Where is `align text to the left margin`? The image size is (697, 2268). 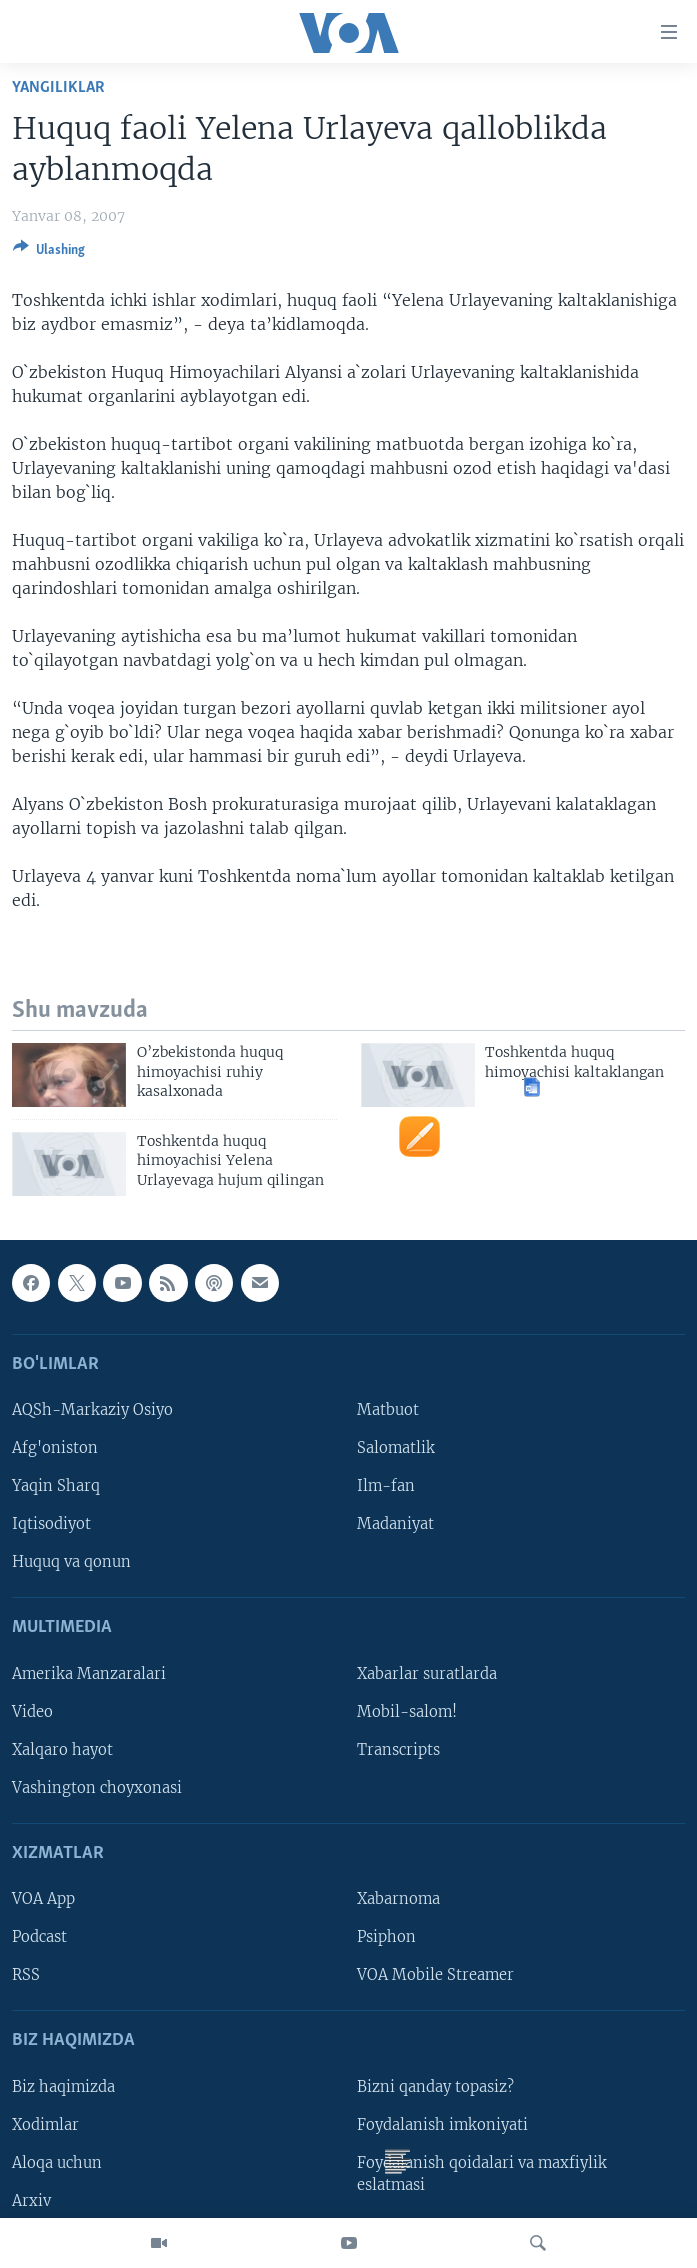 align text to the left margin is located at coordinates (397, 2161).